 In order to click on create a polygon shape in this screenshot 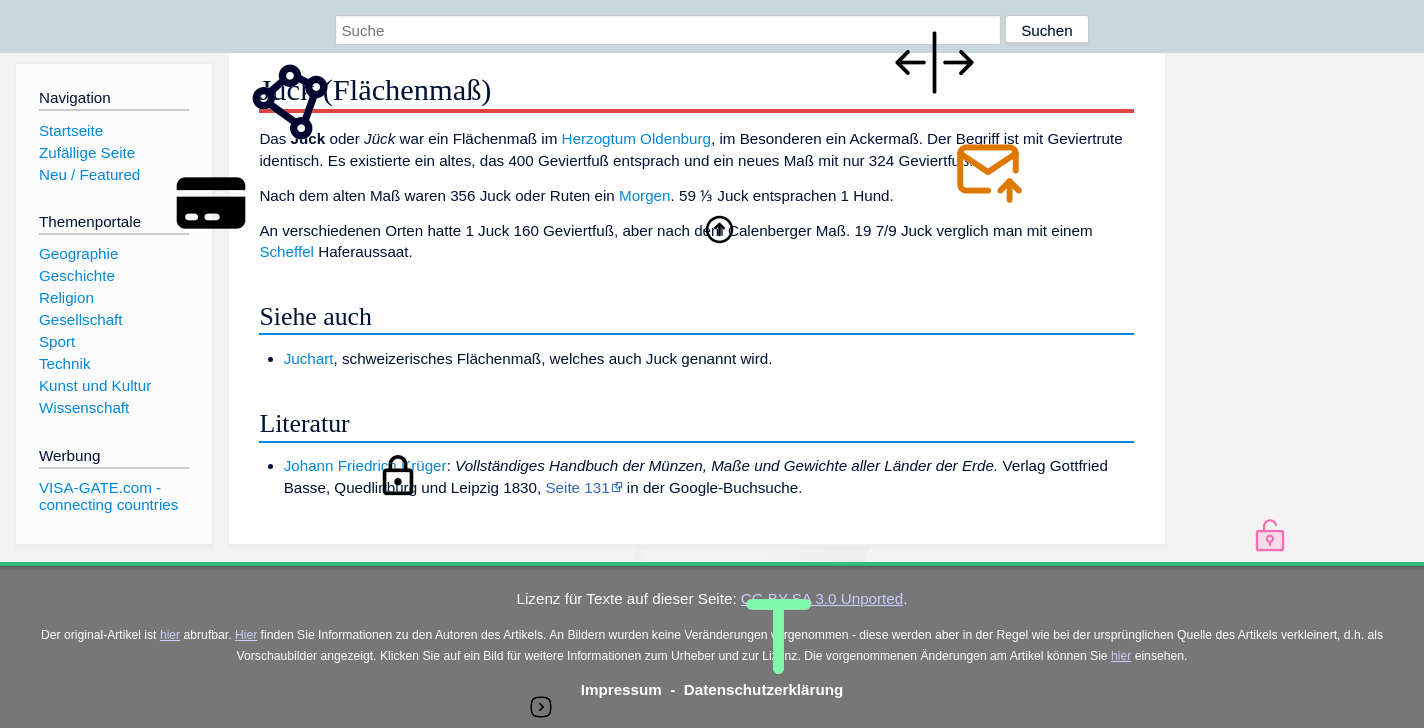, I will do `click(290, 102)`.